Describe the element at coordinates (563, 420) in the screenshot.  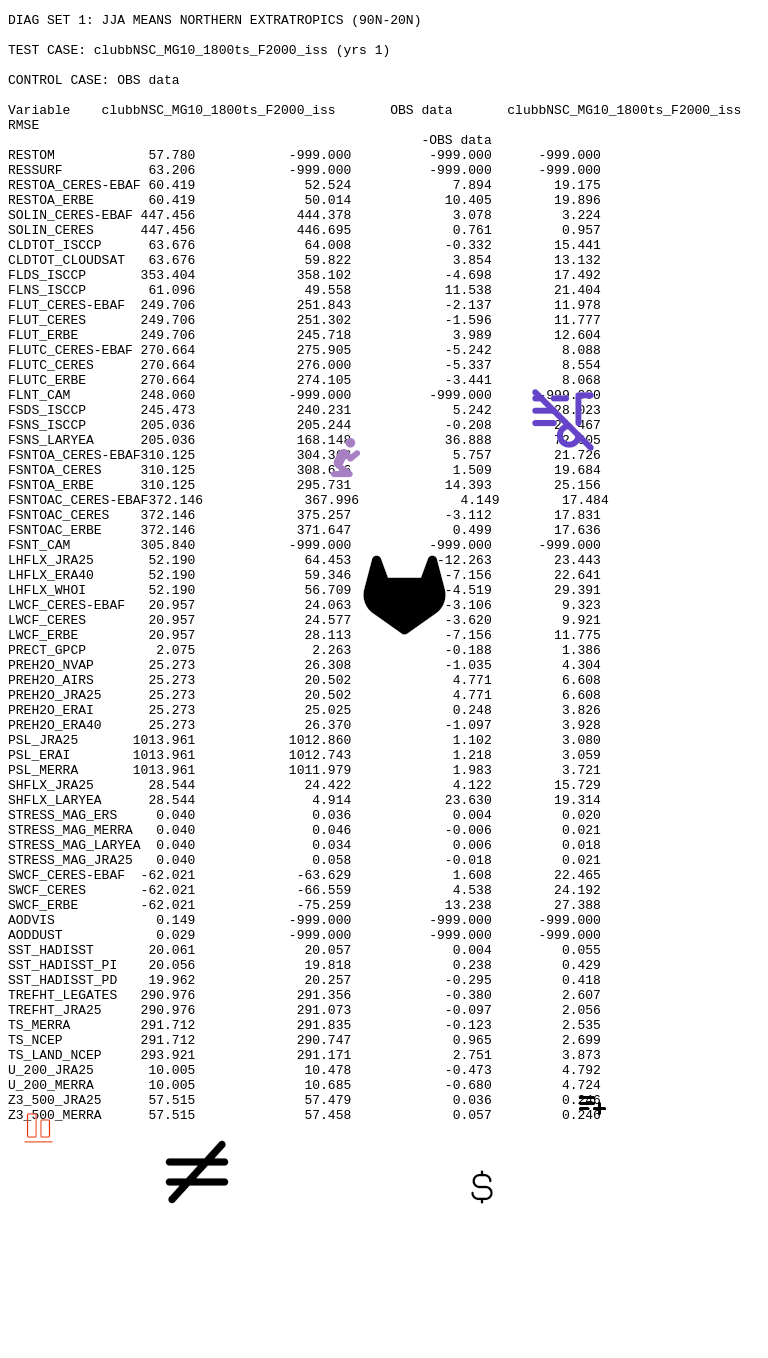
I see `playlist unavailable or disabled` at that location.